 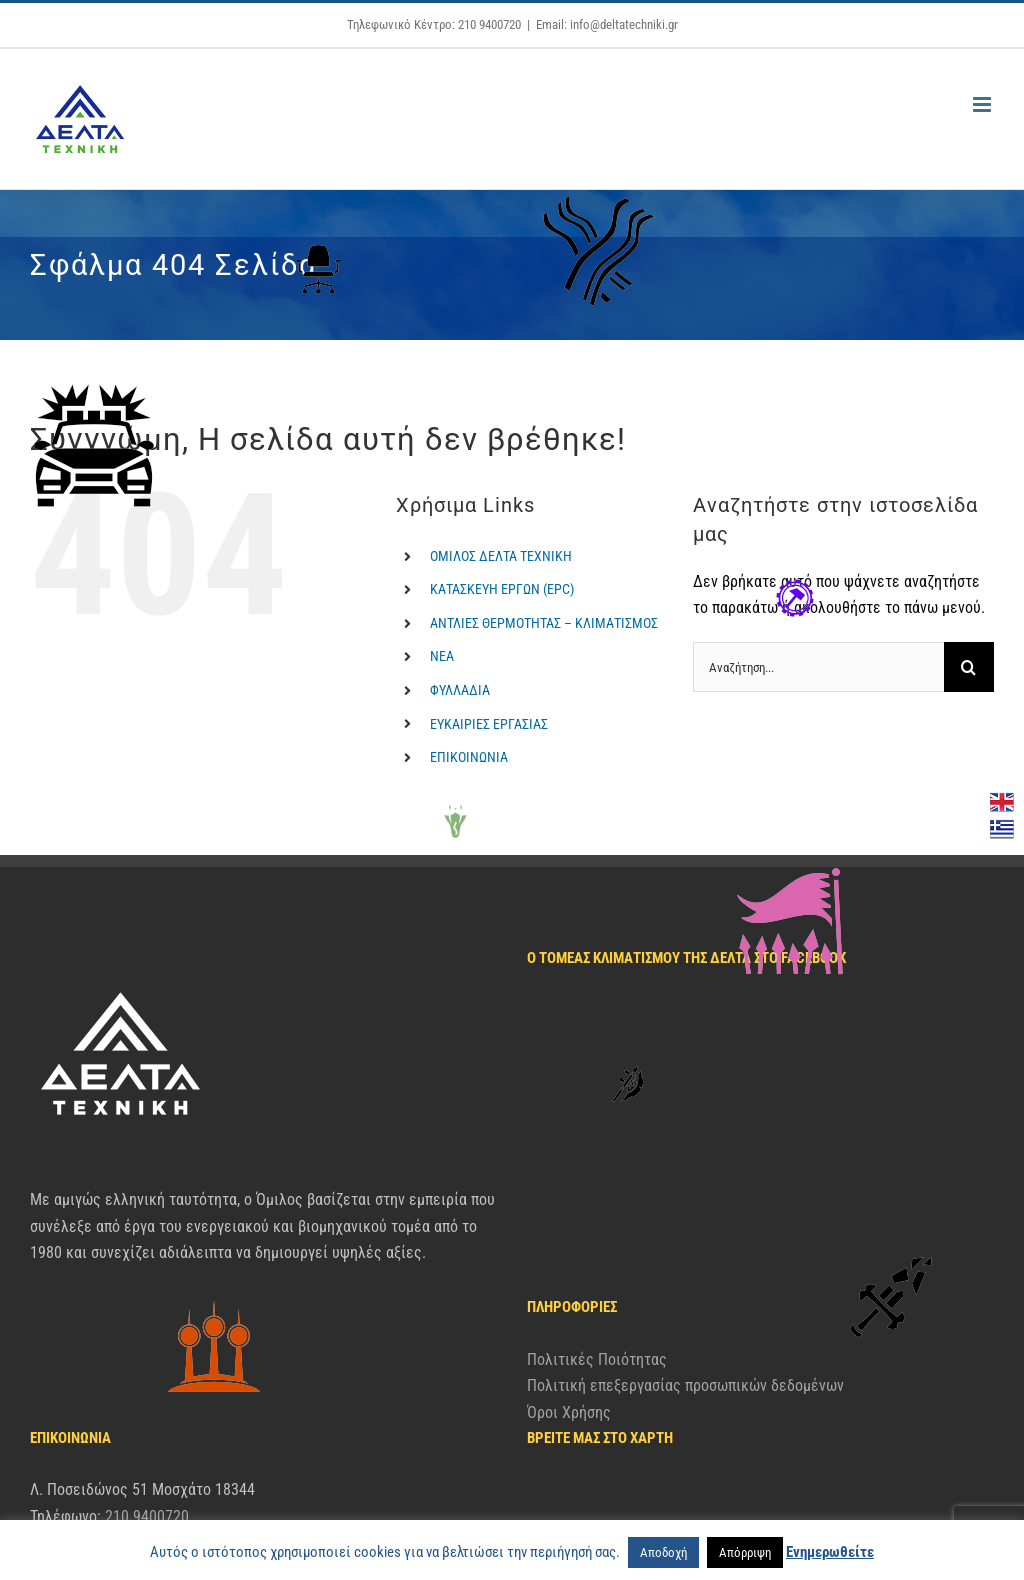 What do you see at coordinates (599, 251) in the screenshot?
I see `food item indicator in a cooking or recipe game` at bounding box center [599, 251].